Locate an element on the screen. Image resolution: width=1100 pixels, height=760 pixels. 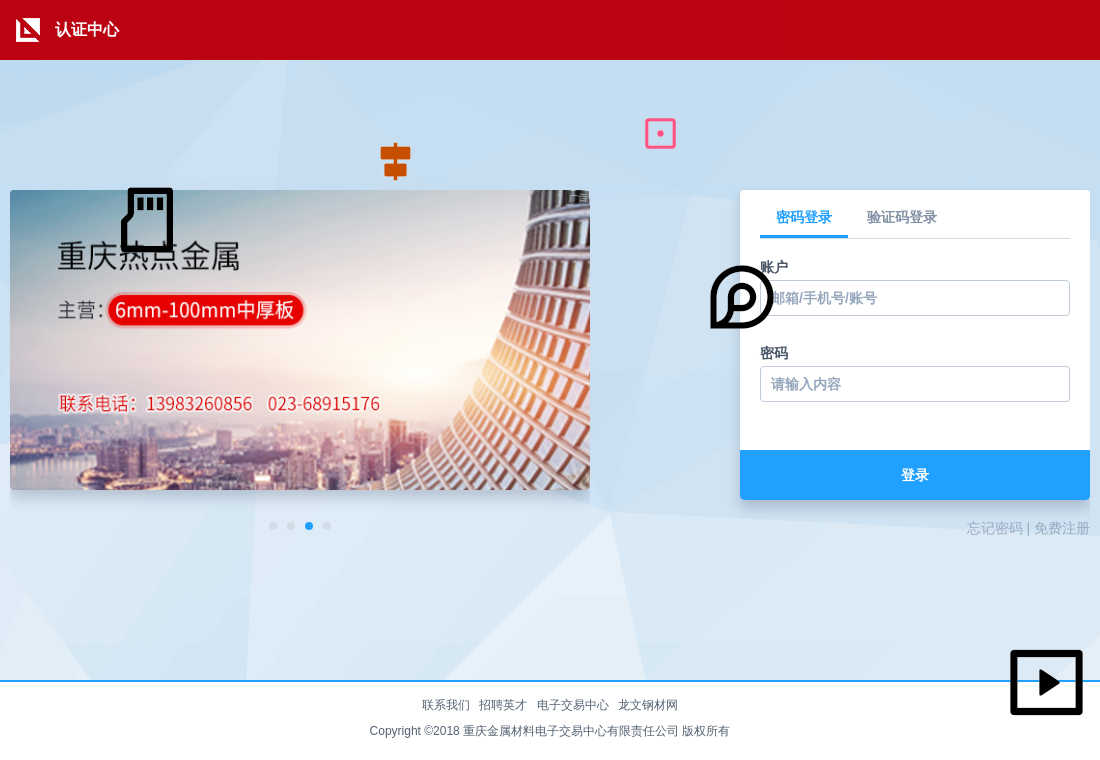
open microsoft loop app is located at coordinates (742, 297).